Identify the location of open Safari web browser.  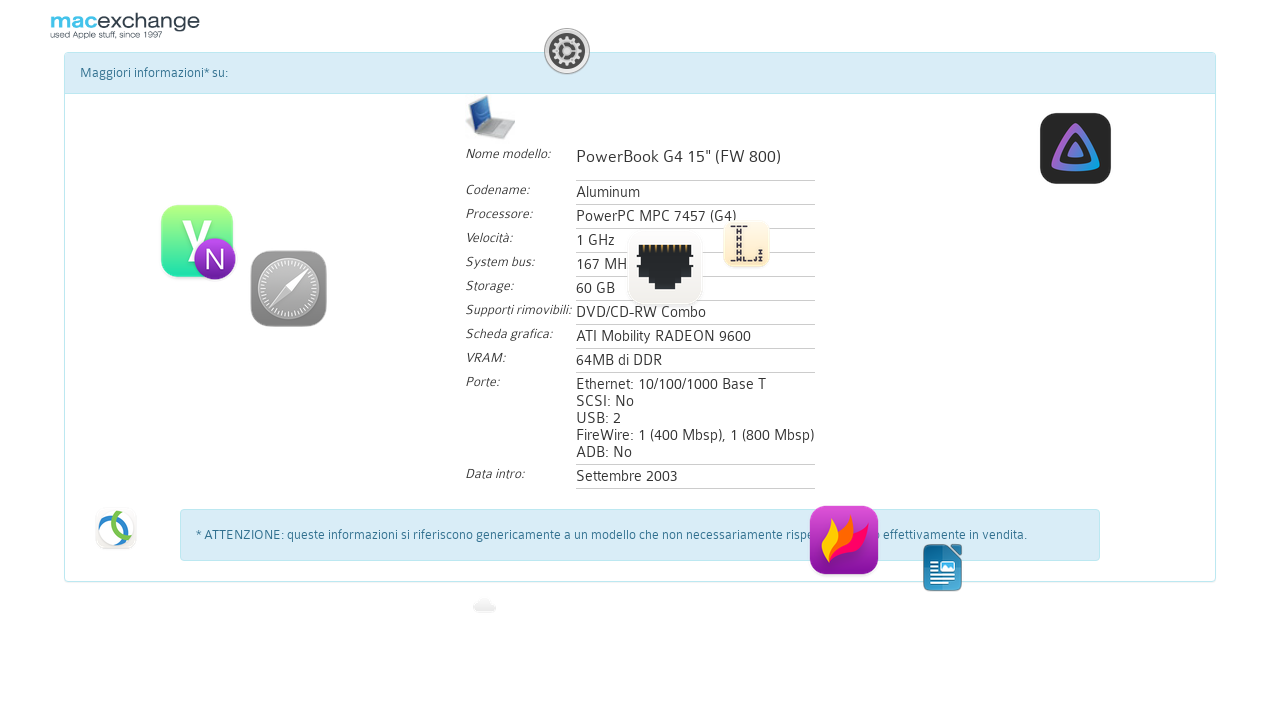
(288, 288).